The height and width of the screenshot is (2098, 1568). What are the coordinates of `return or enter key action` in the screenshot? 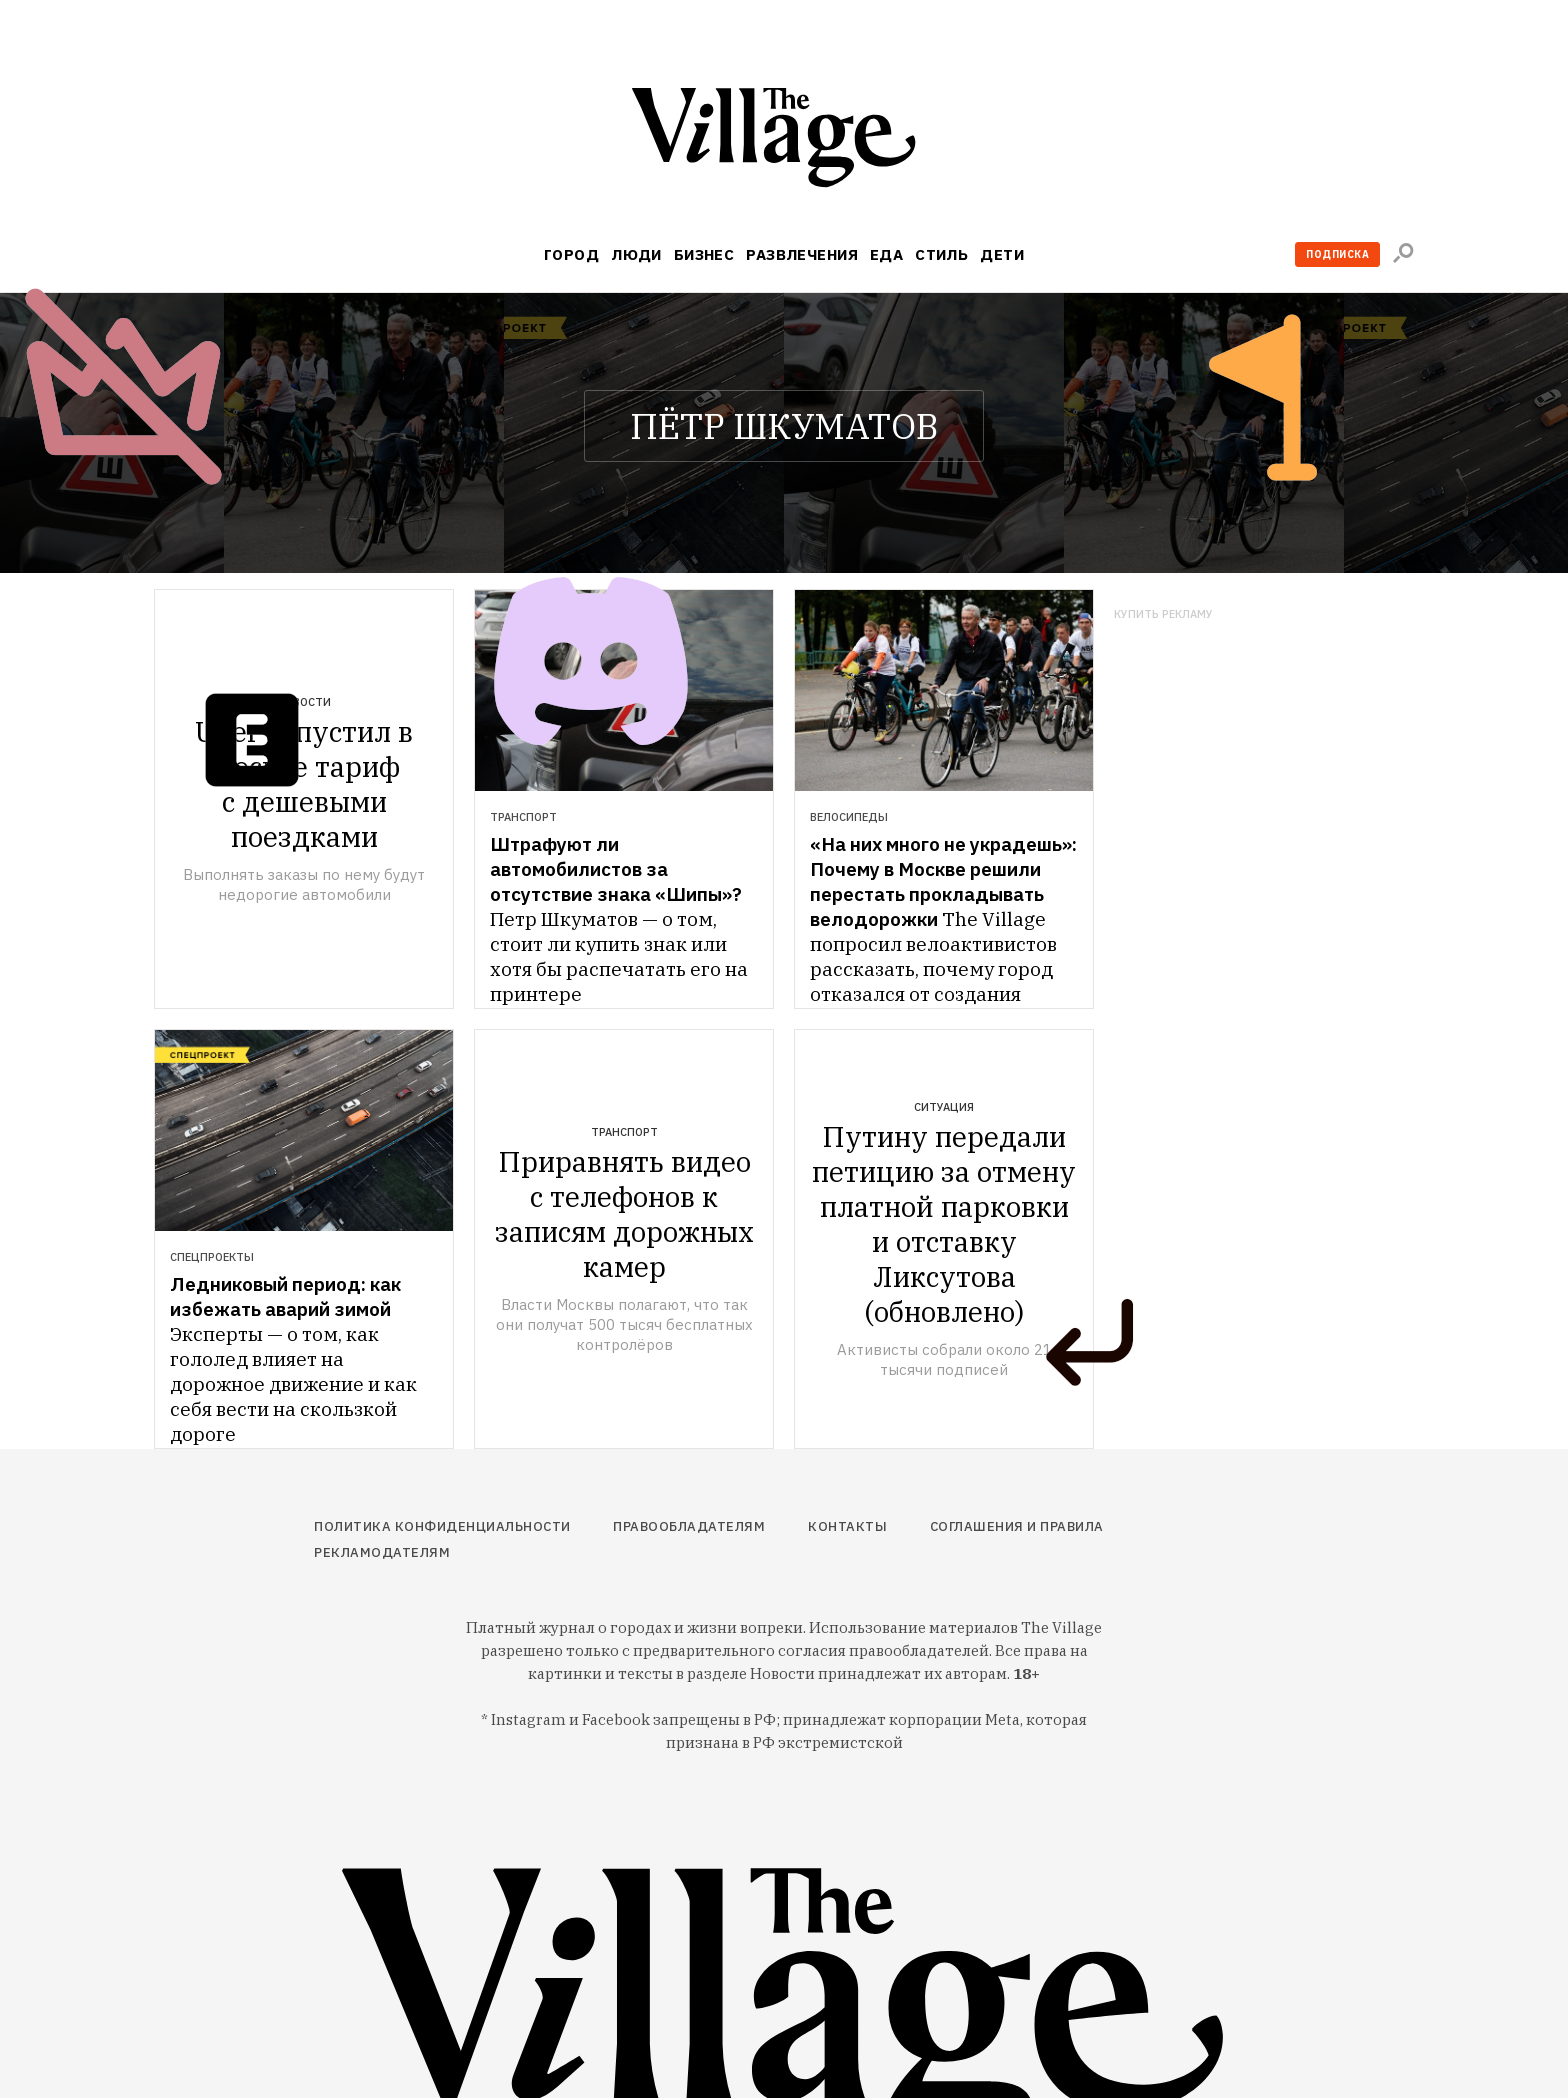 It's located at (1092, 1339).